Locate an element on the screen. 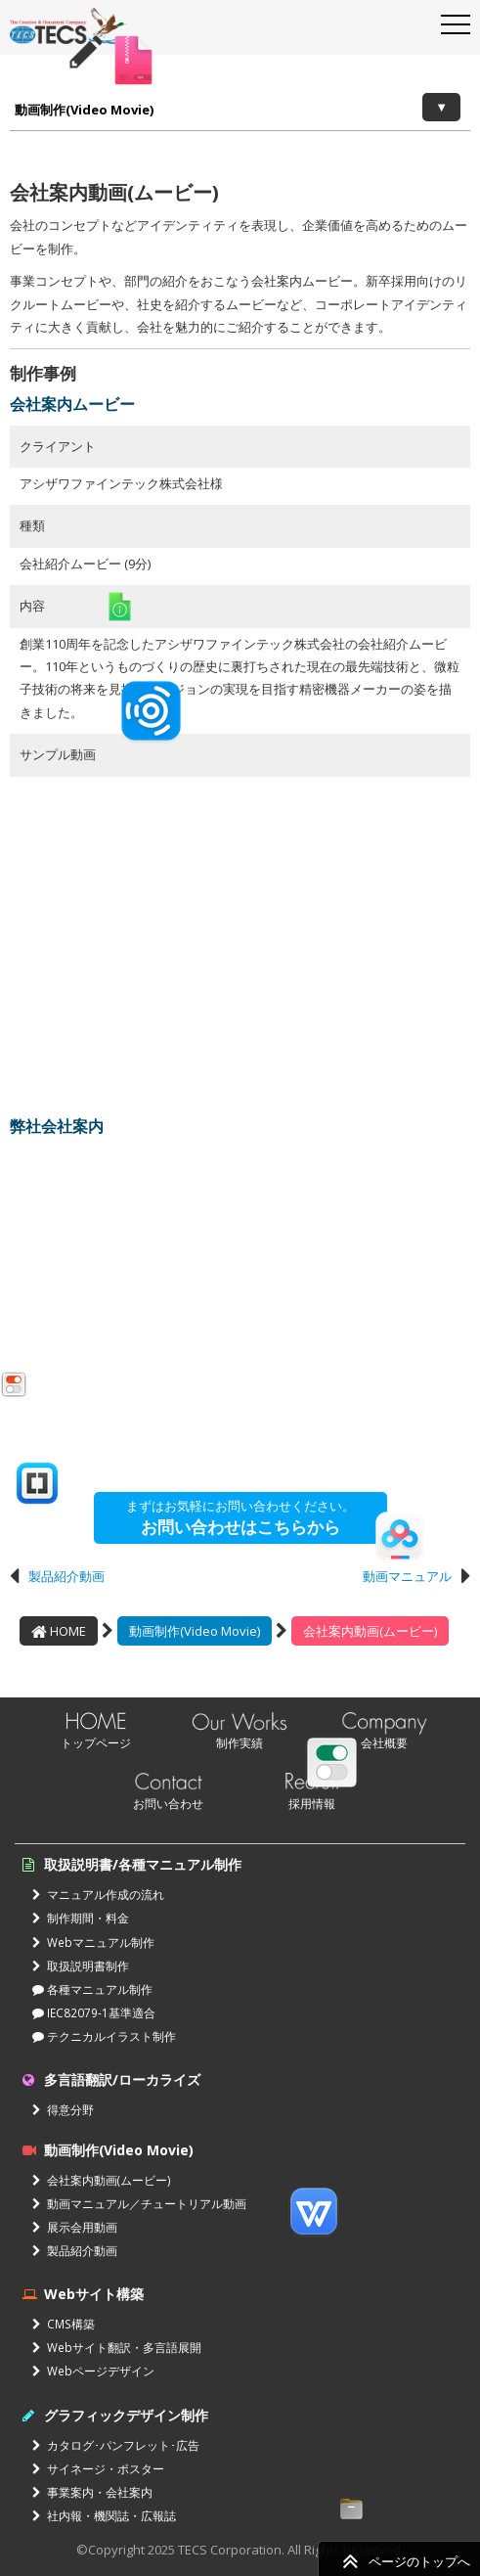 This screenshot has height=2576, width=480. open WPS Office application is located at coordinates (314, 2212).